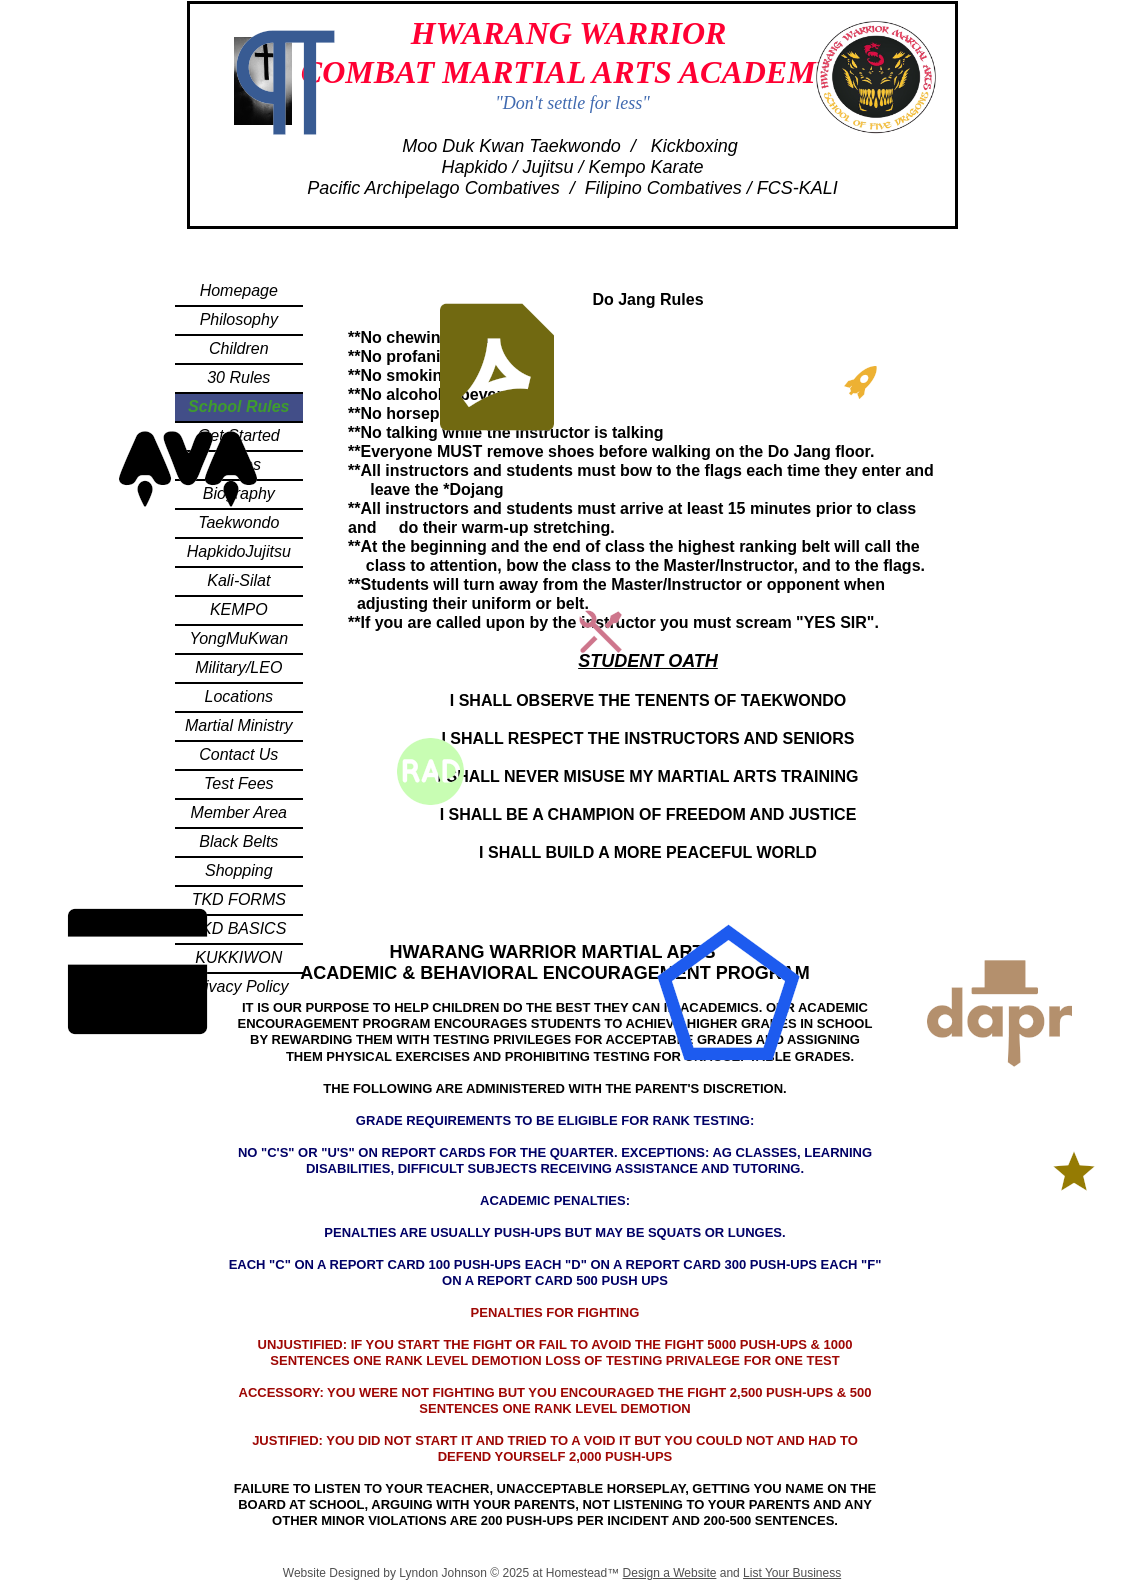 The image size is (1124, 1590). What do you see at coordinates (430, 771) in the screenshot?
I see `launch RAD Studio application` at bounding box center [430, 771].